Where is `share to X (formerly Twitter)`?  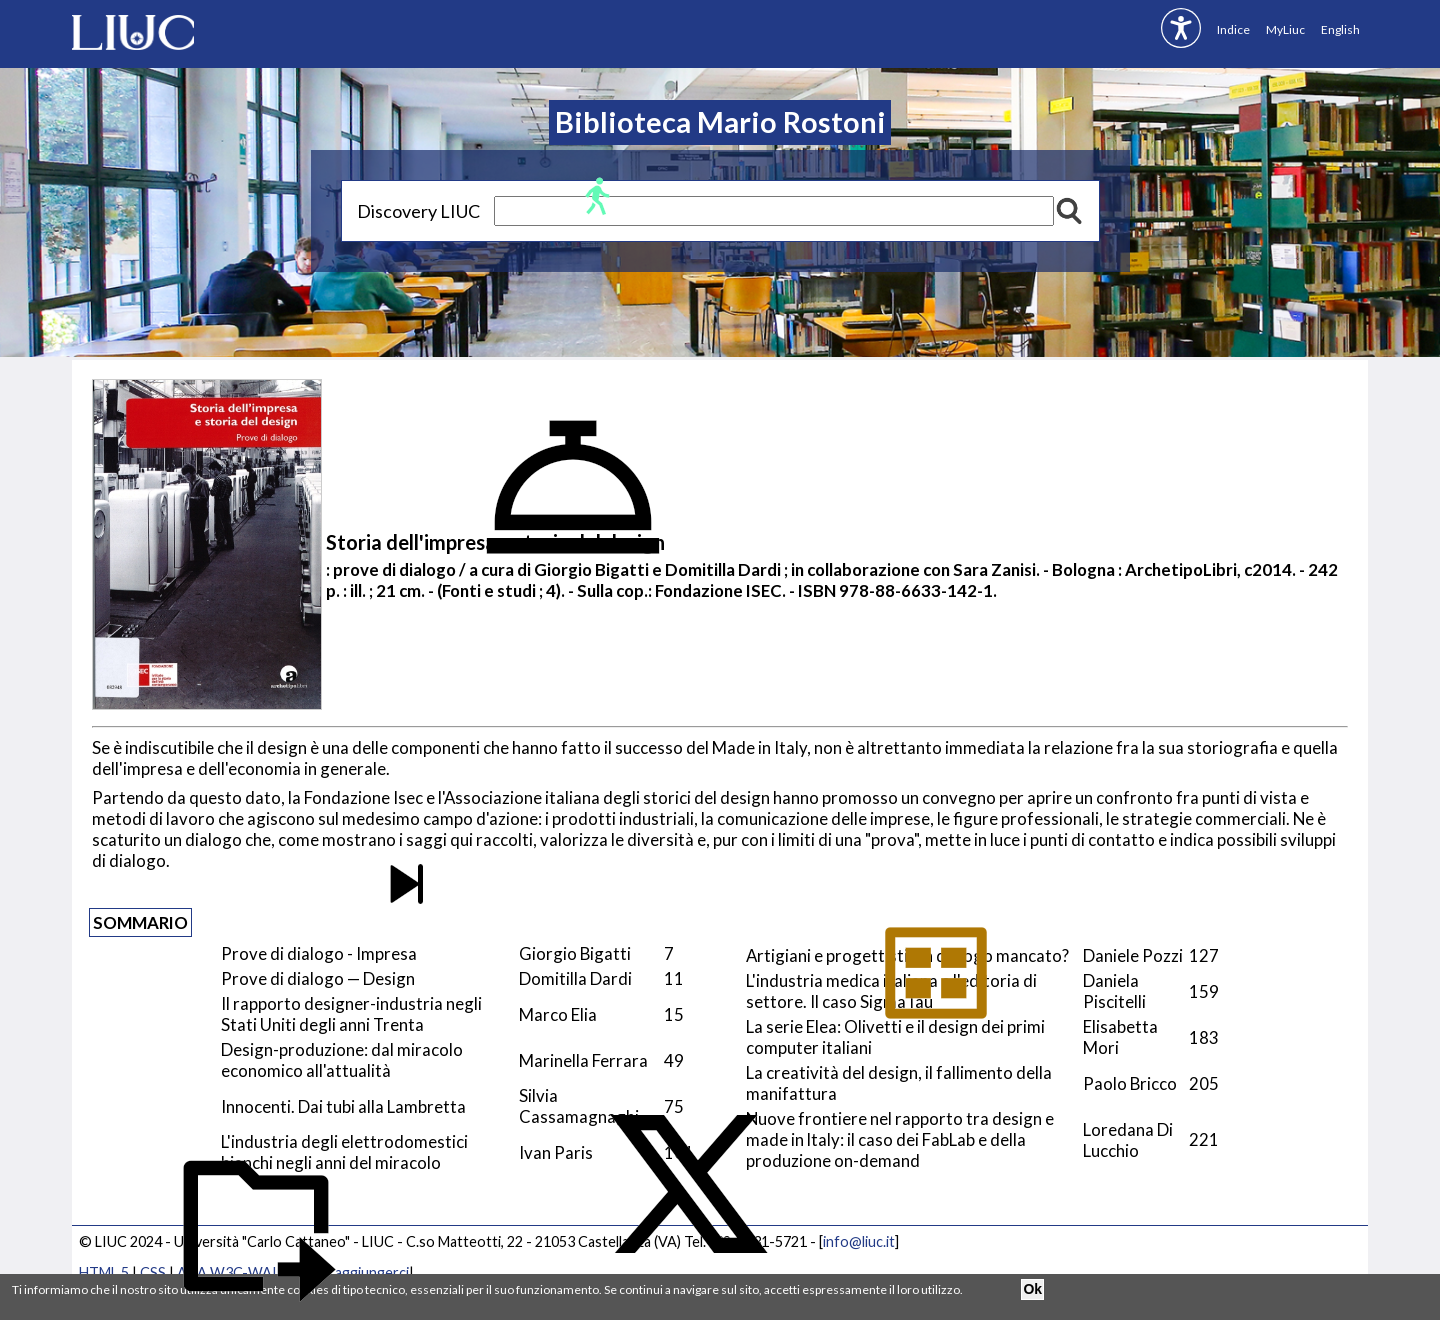 share to X (formerly Twitter) is located at coordinates (689, 1184).